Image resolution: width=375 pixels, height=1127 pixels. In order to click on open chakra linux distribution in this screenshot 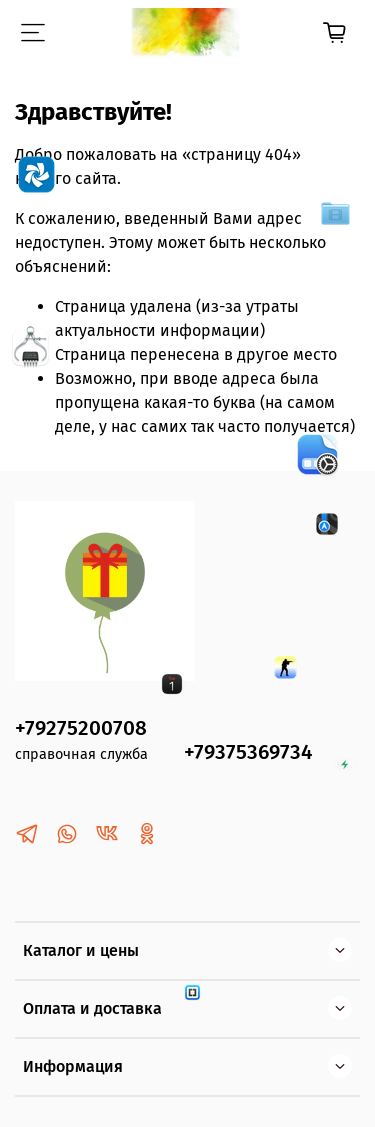, I will do `click(36, 174)`.